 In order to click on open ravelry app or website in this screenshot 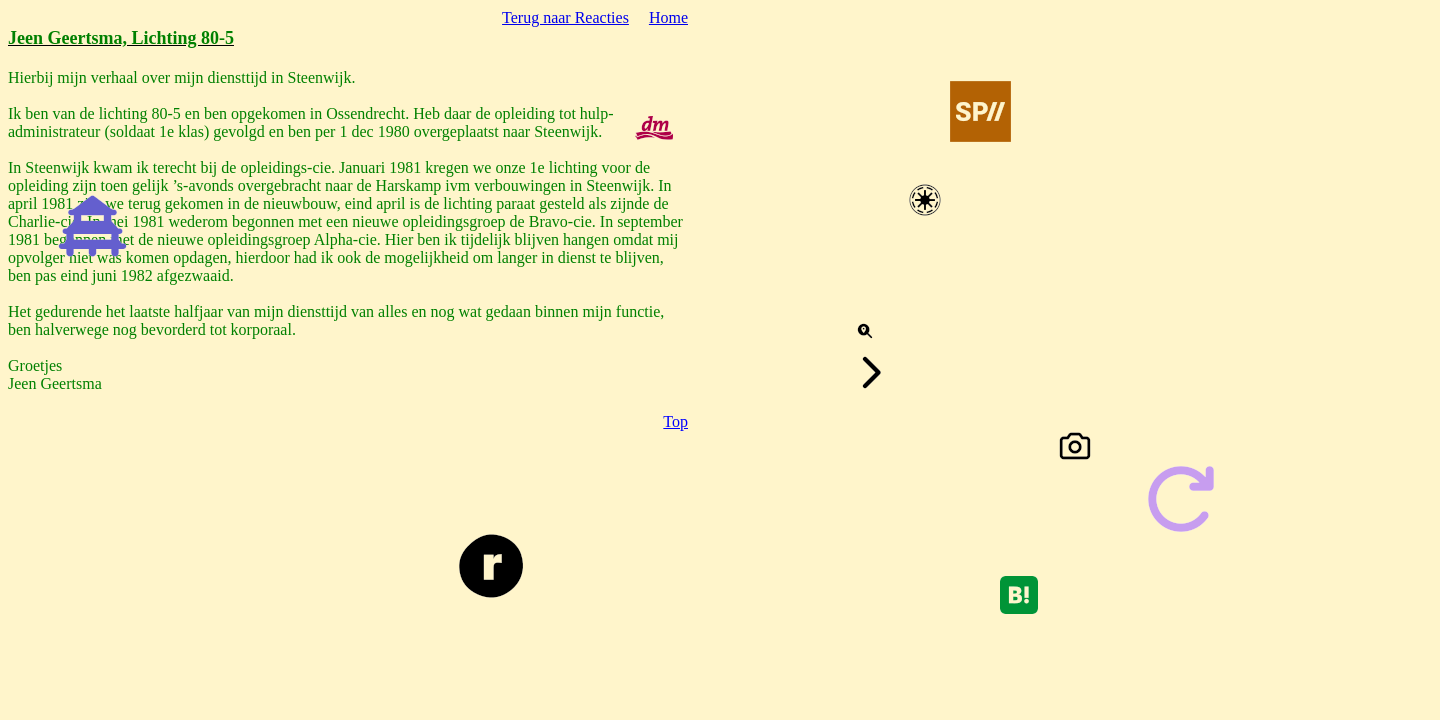, I will do `click(491, 566)`.